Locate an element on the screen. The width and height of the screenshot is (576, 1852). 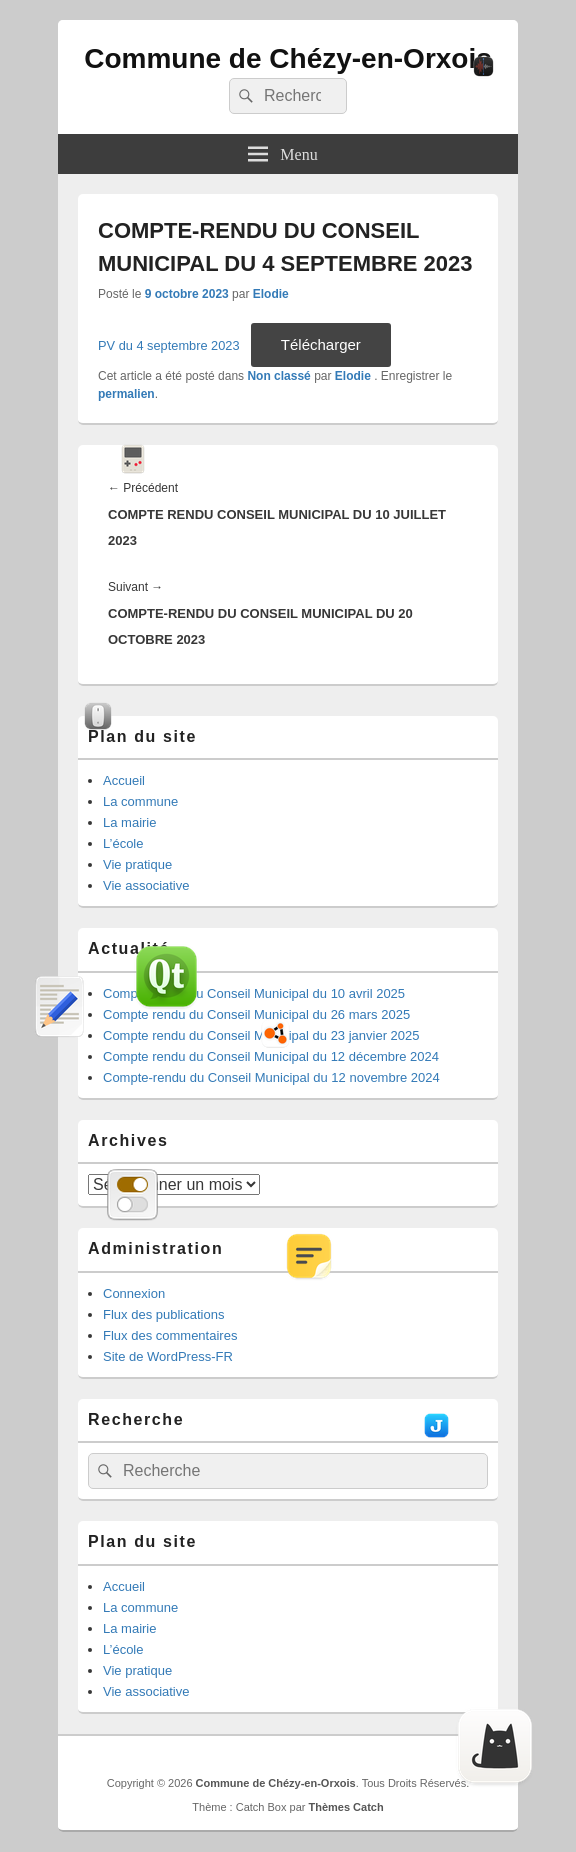
open voice memos app is located at coordinates (483, 66).